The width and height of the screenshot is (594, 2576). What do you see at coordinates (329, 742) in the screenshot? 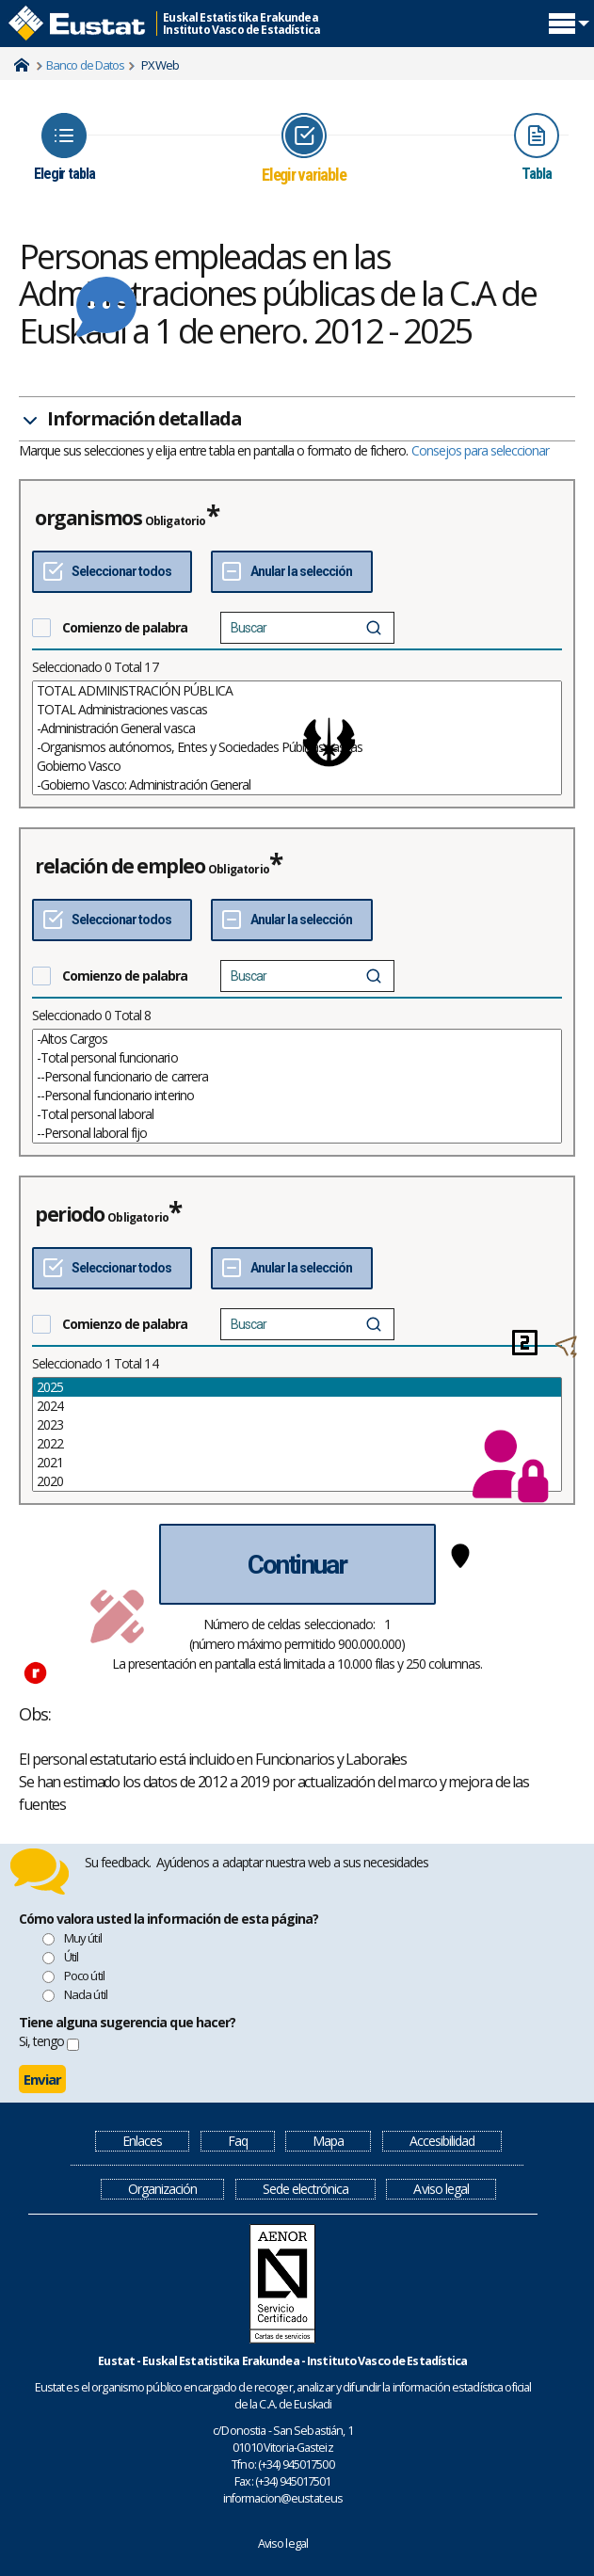
I see `indicates Jedi Order affiliation or Star Wars themed content` at bounding box center [329, 742].